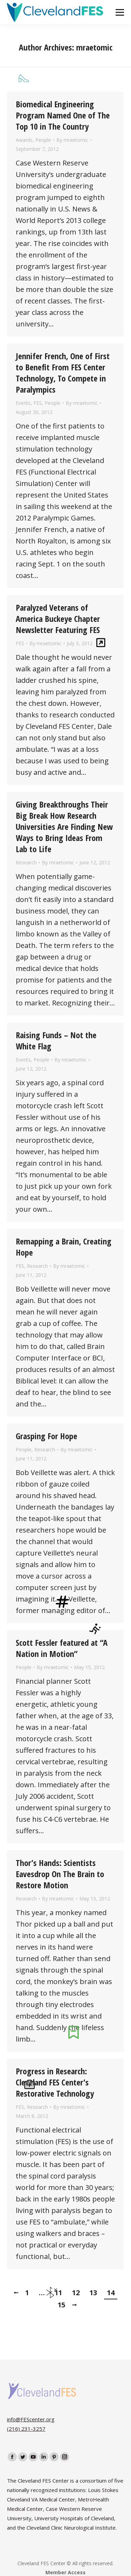 This screenshot has height=2576, width=131. Describe the element at coordinates (29, 2084) in the screenshot. I see `add a new photo` at that location.